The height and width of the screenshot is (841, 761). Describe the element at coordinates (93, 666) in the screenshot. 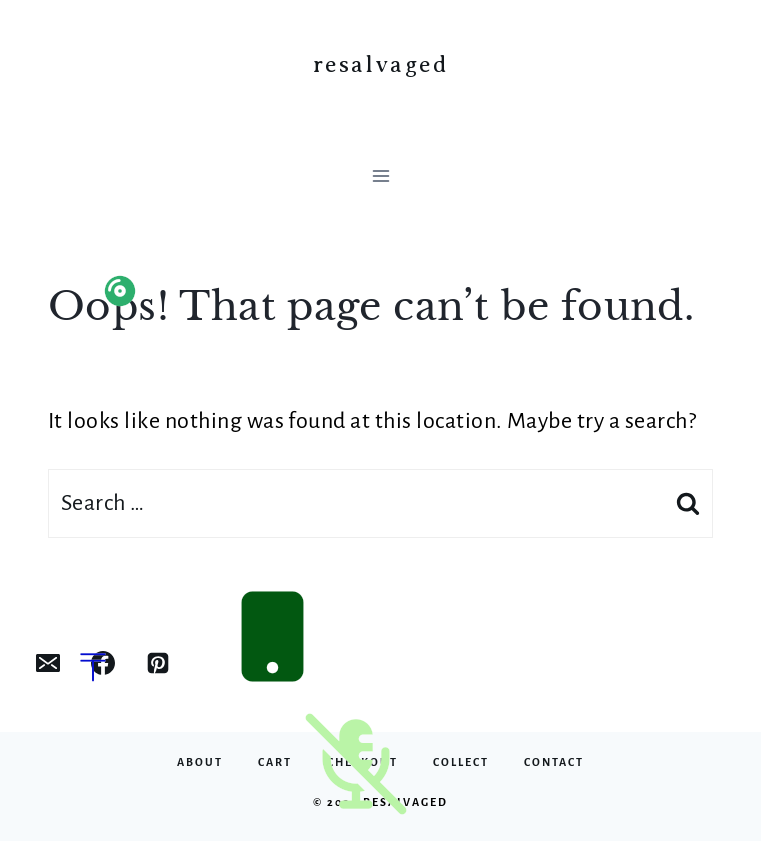

I see `indicates kazakhstani tenge currency` at that location.